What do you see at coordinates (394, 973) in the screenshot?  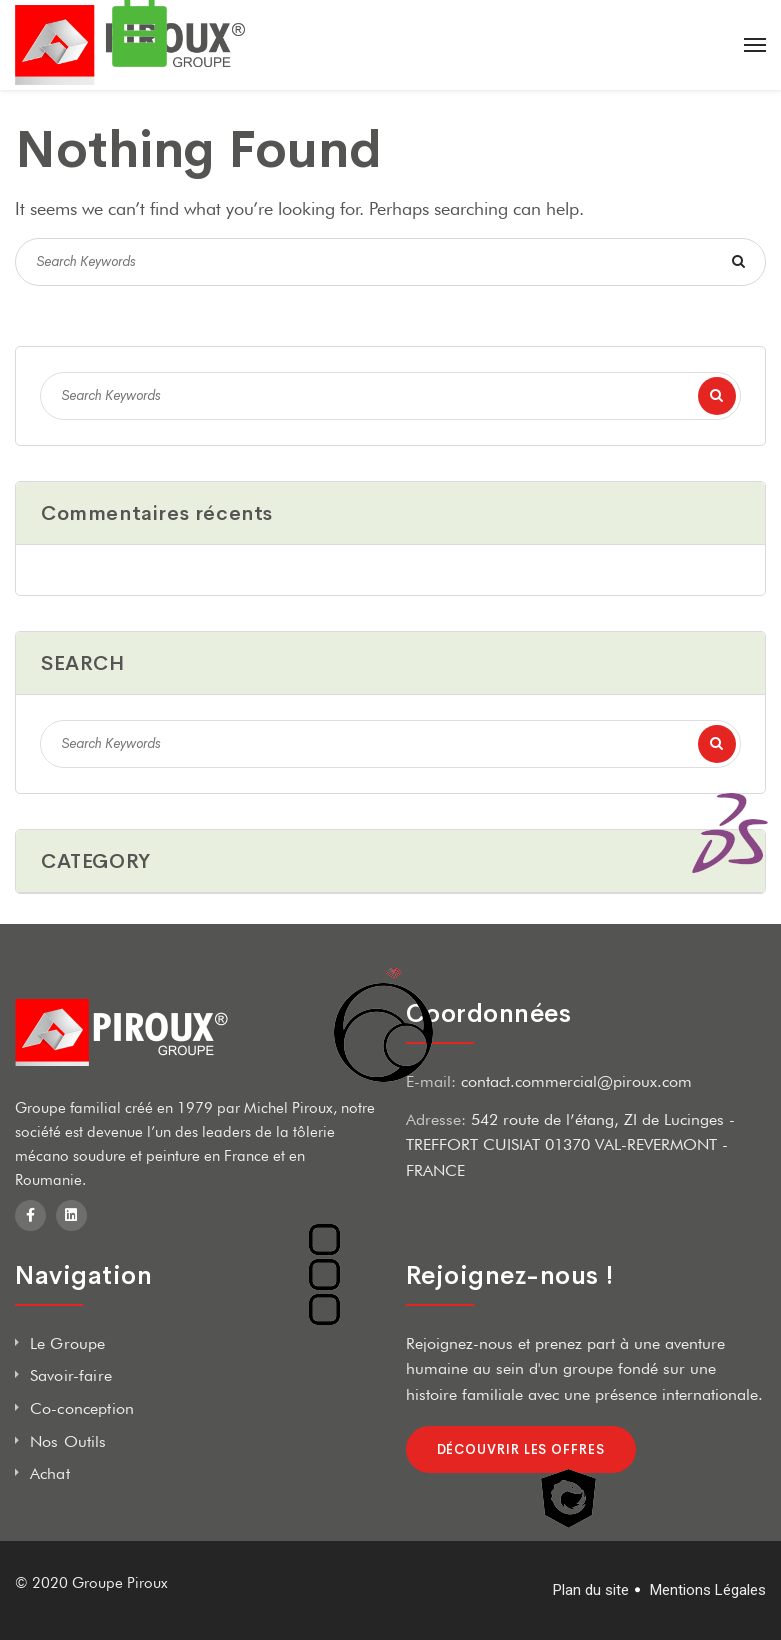 I see `open the Audible app` at bounding box center [394, 973].